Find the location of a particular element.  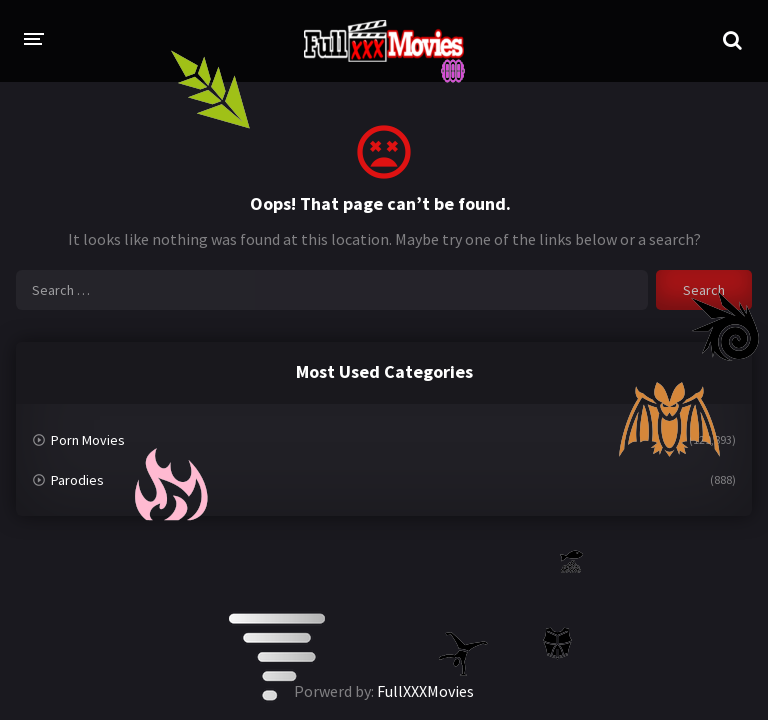

access balance or gymnastics training exercises is located at coordinates (463, 654).